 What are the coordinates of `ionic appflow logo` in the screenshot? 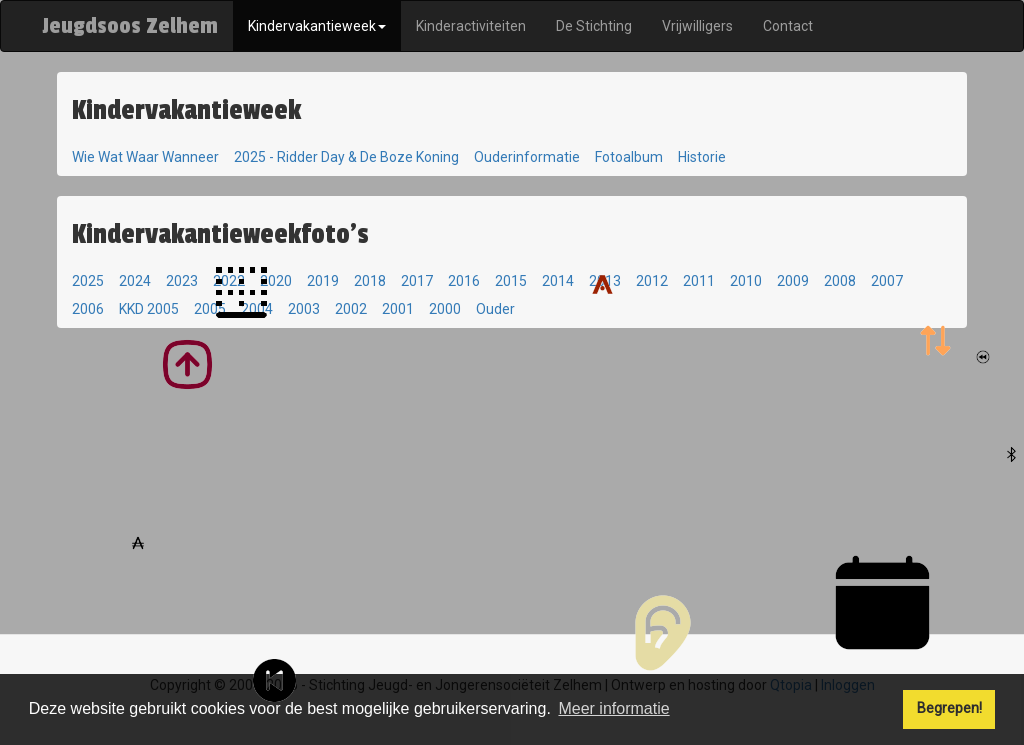 It's located at (602, 284).